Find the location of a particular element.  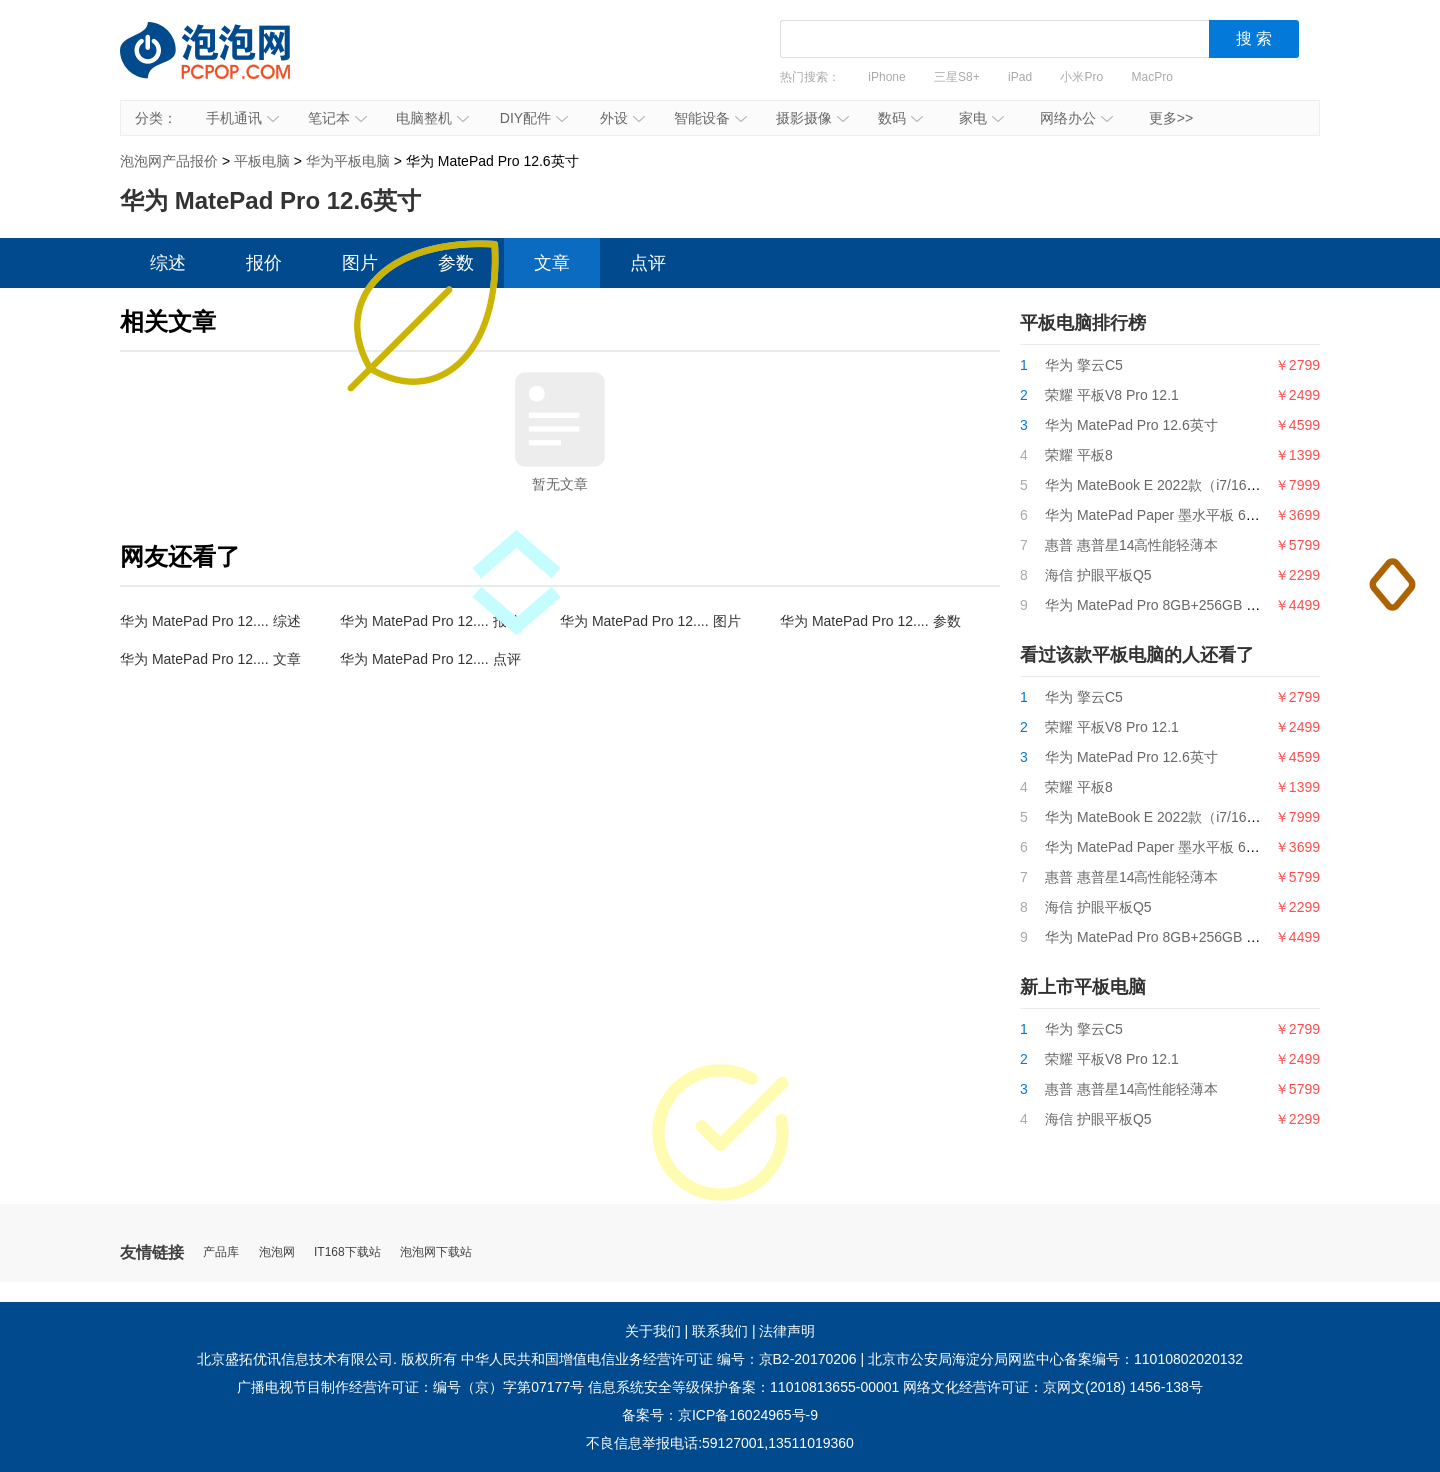

expand or collapse a section is located at coordinates (516, 582).